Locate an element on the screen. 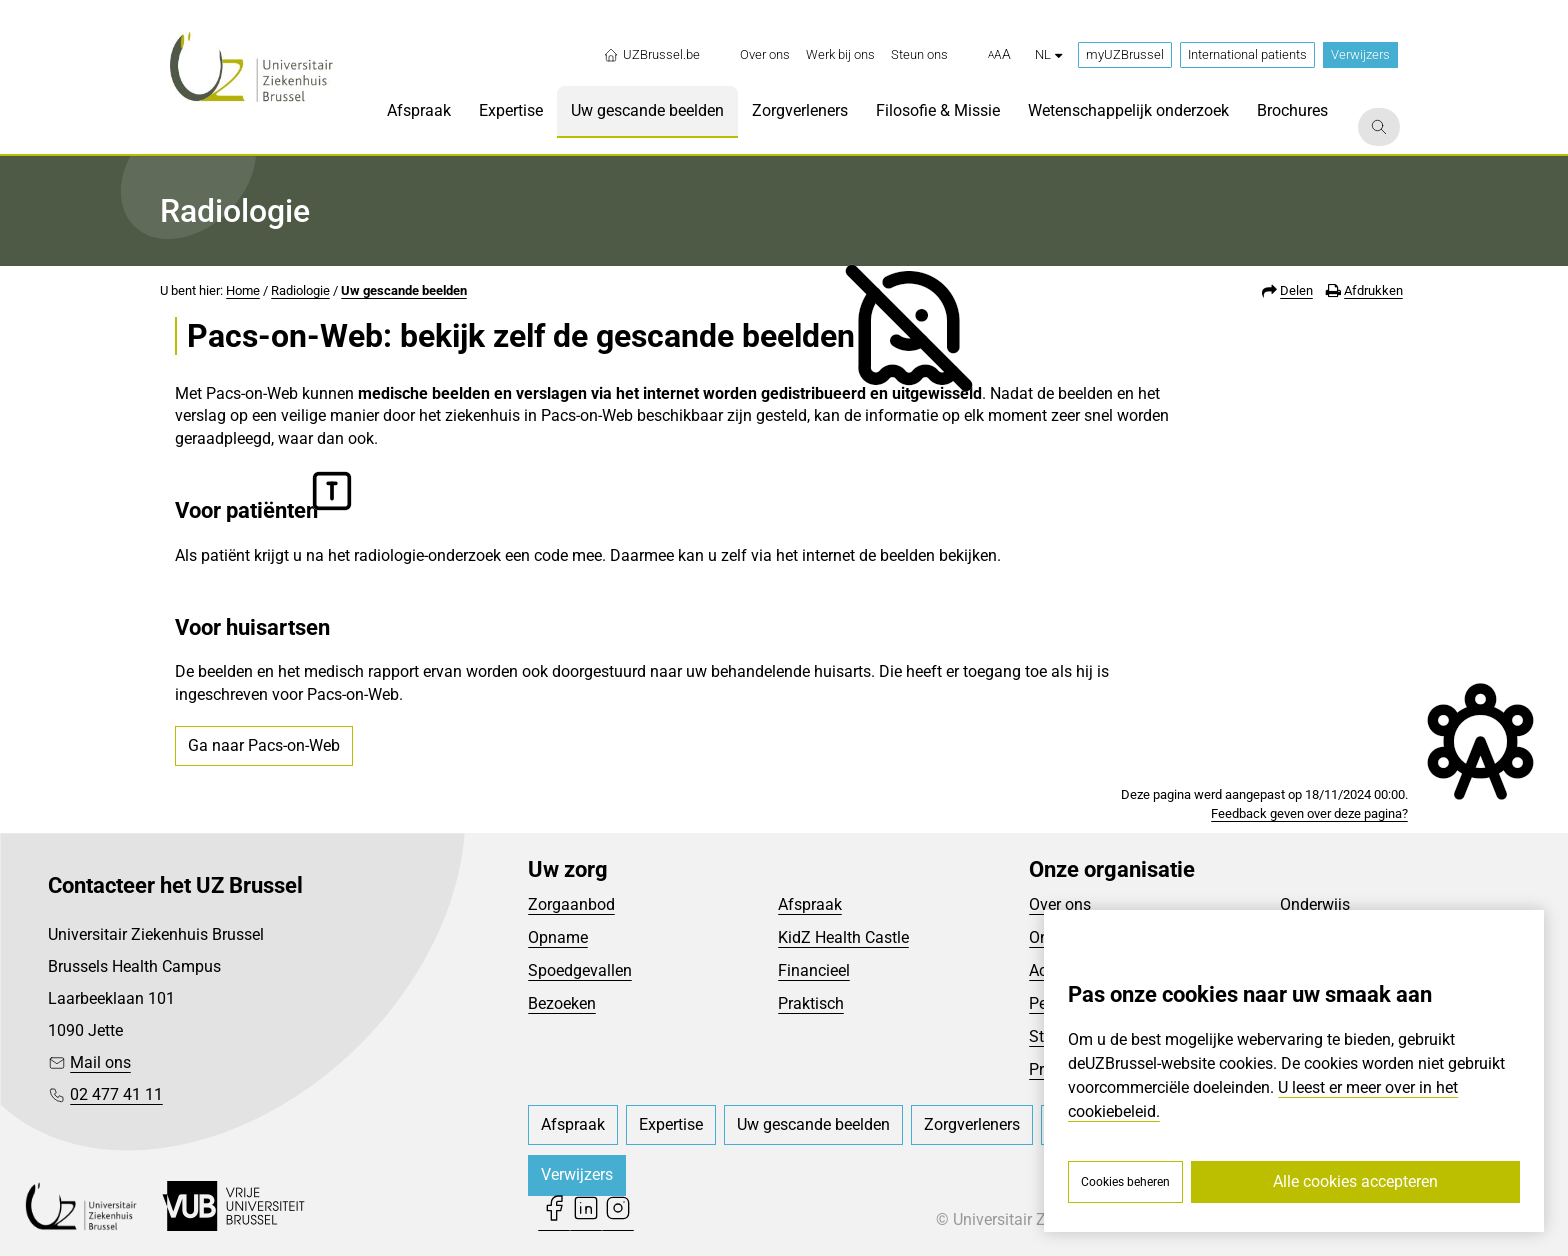 The width and height of the screenshot is (1568, 1256). view carousel or ferris wheel attraction is located at coordinates (1480, 741).